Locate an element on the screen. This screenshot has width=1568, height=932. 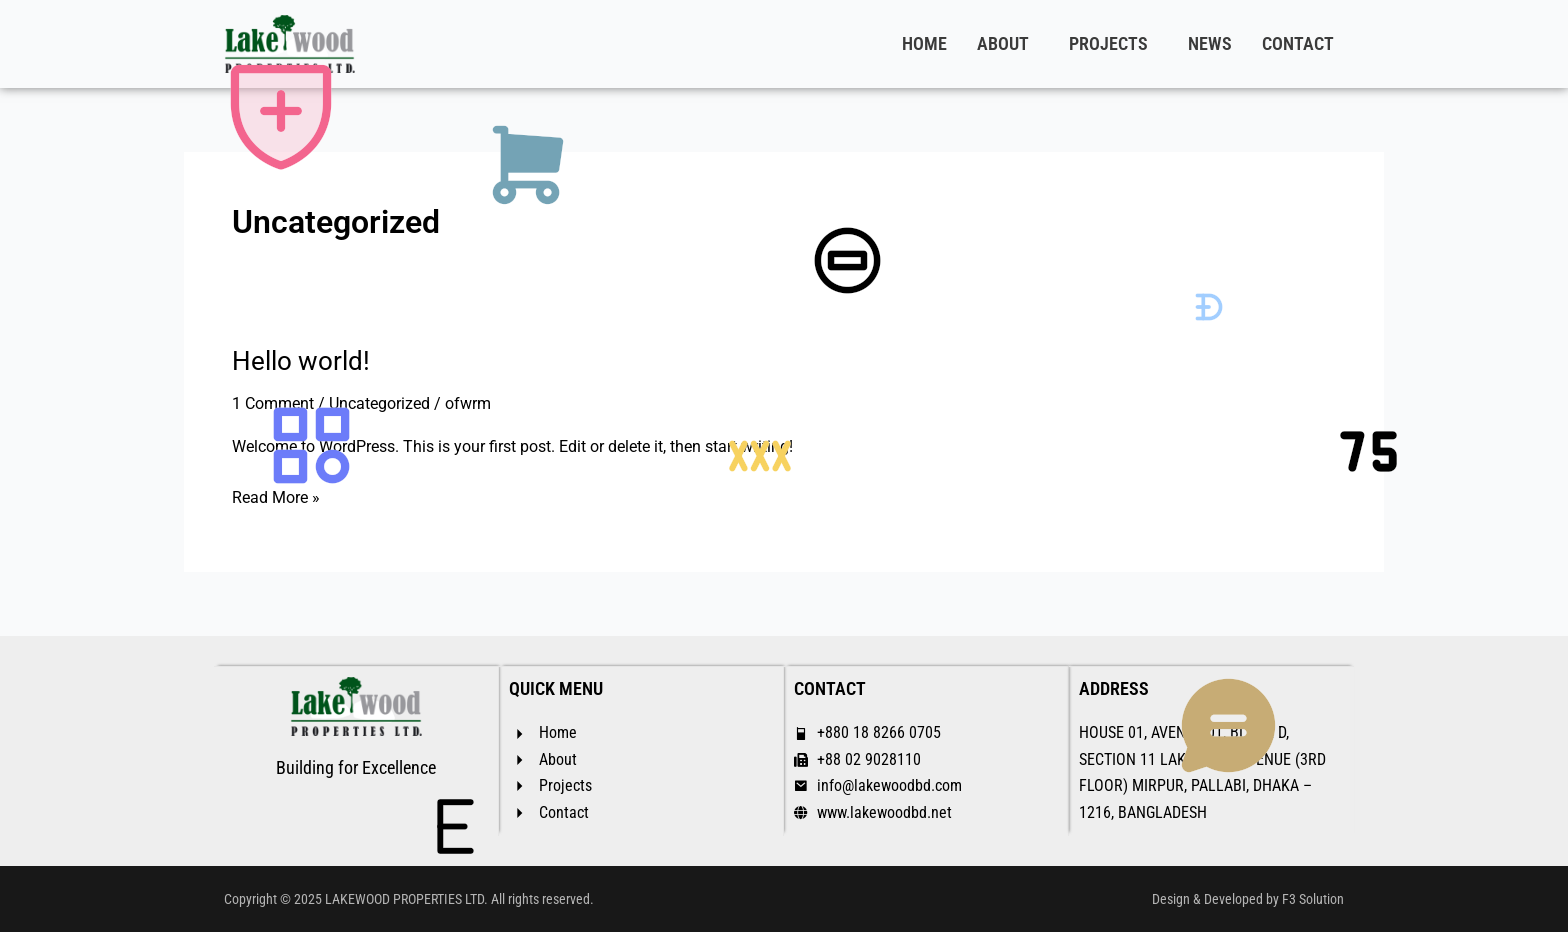
indicates adult or mature content rating is located at coordinates (760, 456).